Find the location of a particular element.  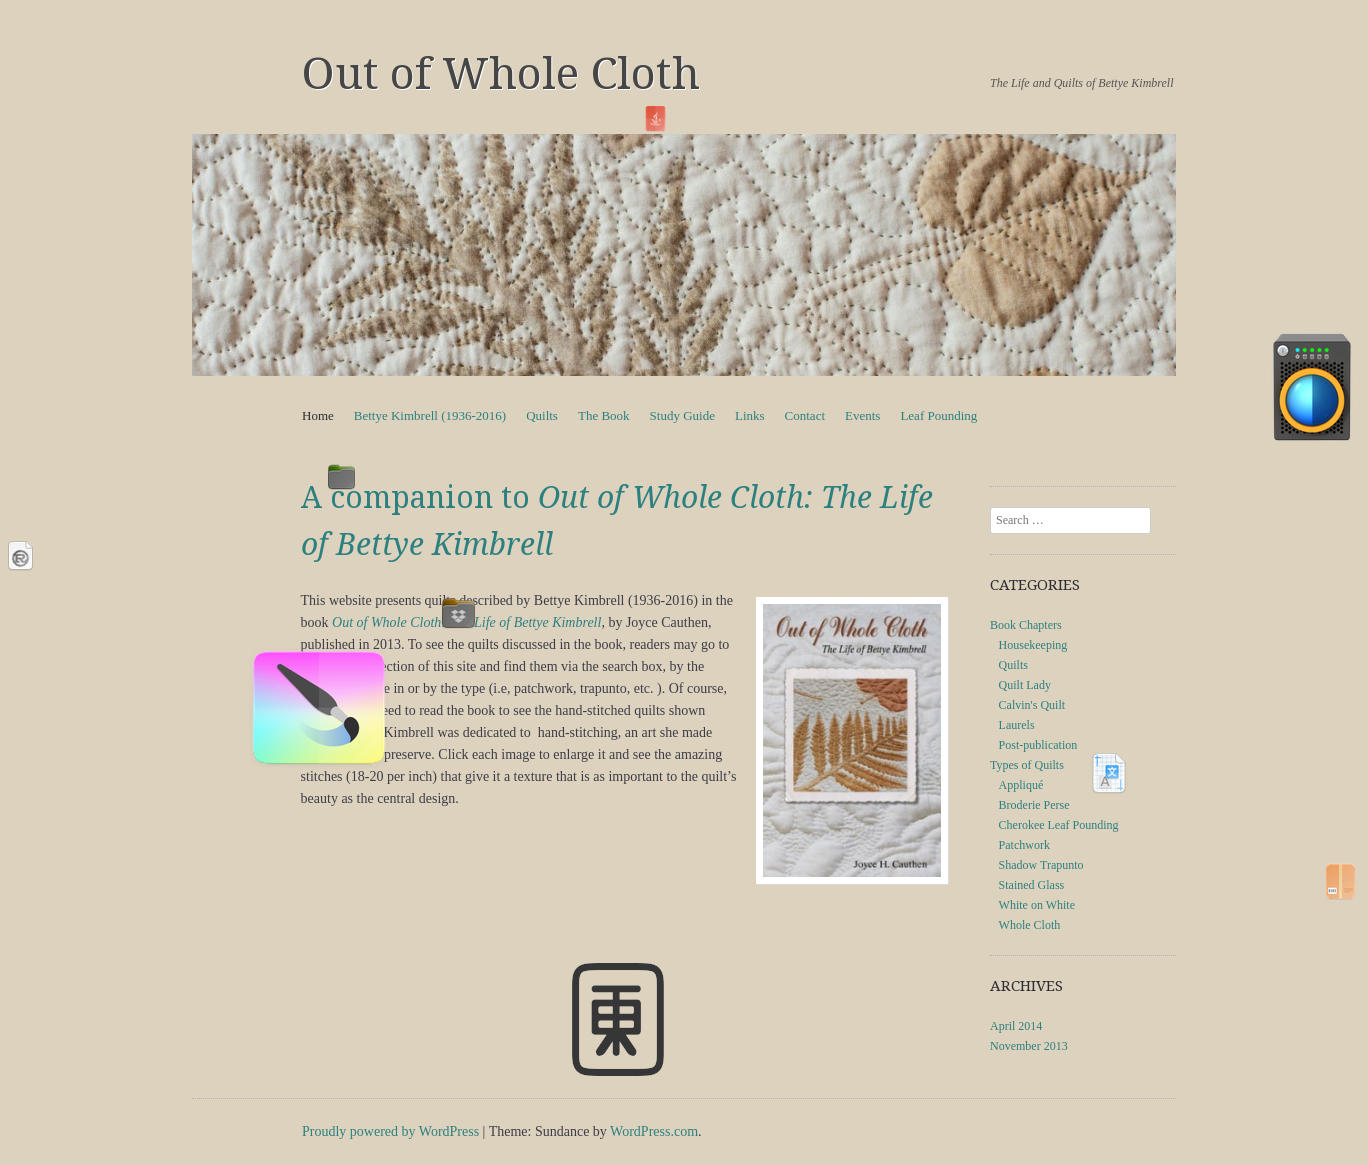

a rust programming language source file is located at coordinates (20, 555).